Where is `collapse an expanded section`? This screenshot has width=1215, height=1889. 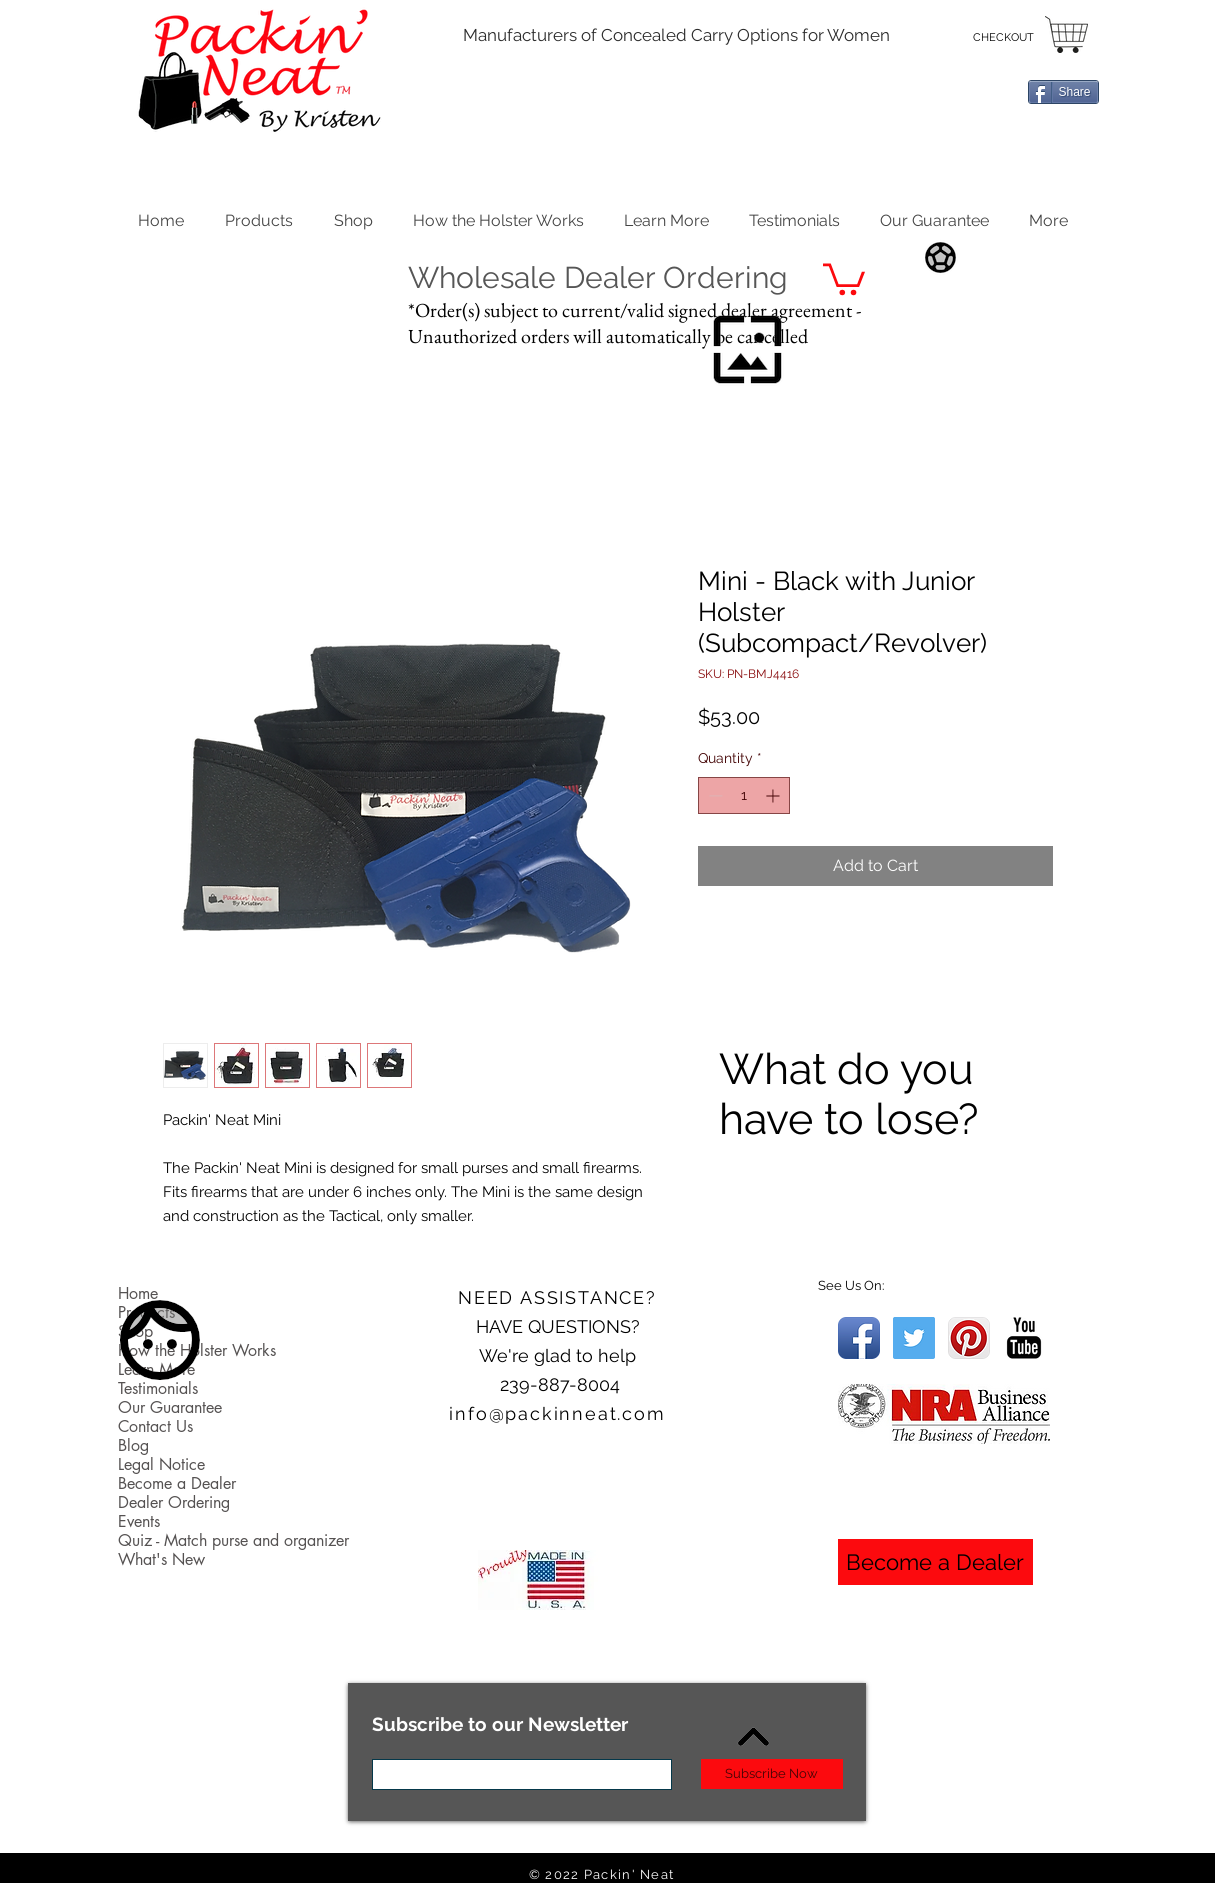
collapse an expanded section is located at coordinates (753, 1737).